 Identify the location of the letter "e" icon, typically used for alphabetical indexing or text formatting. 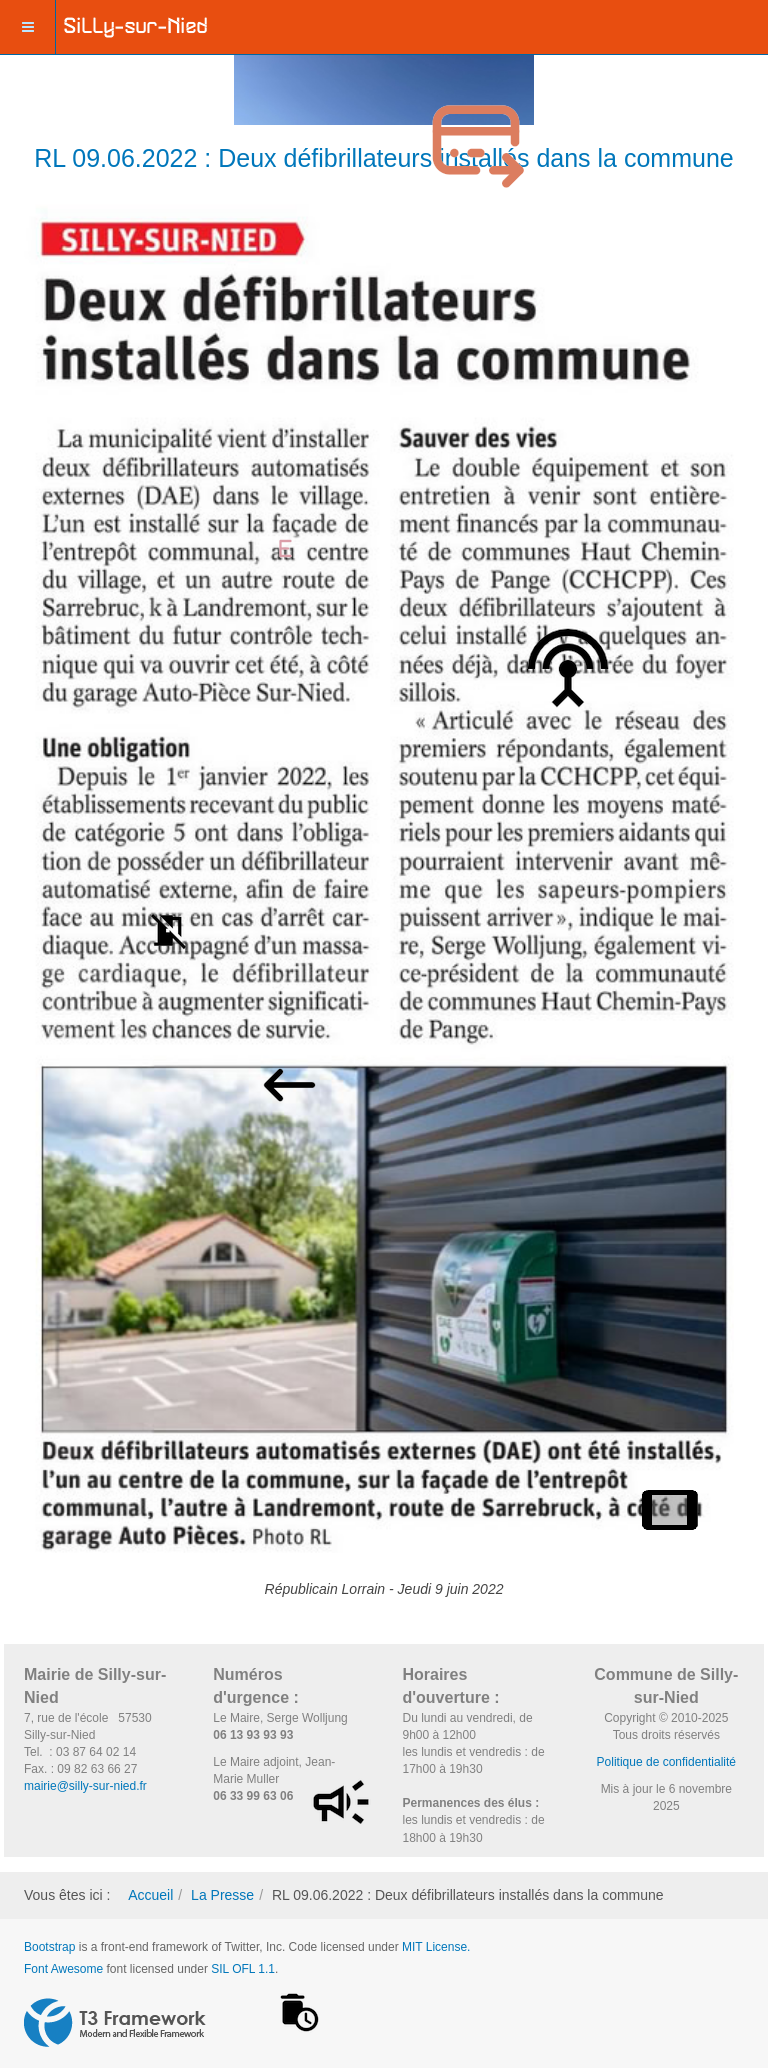
(285, 548).